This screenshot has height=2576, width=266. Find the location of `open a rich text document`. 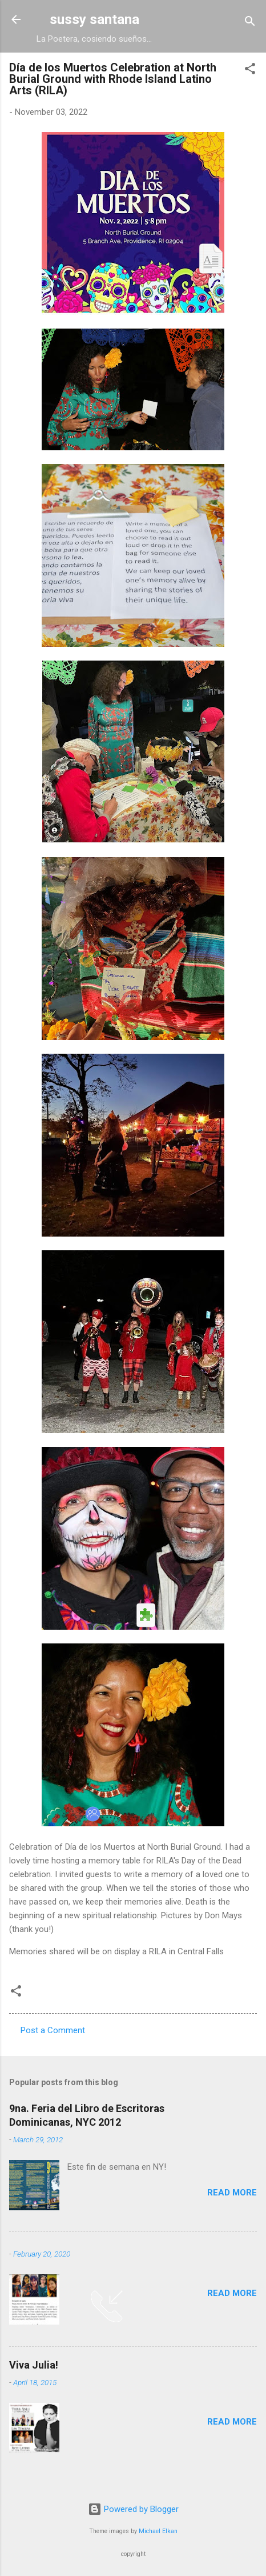

open a rich text document is located at coordinates (211, 258).